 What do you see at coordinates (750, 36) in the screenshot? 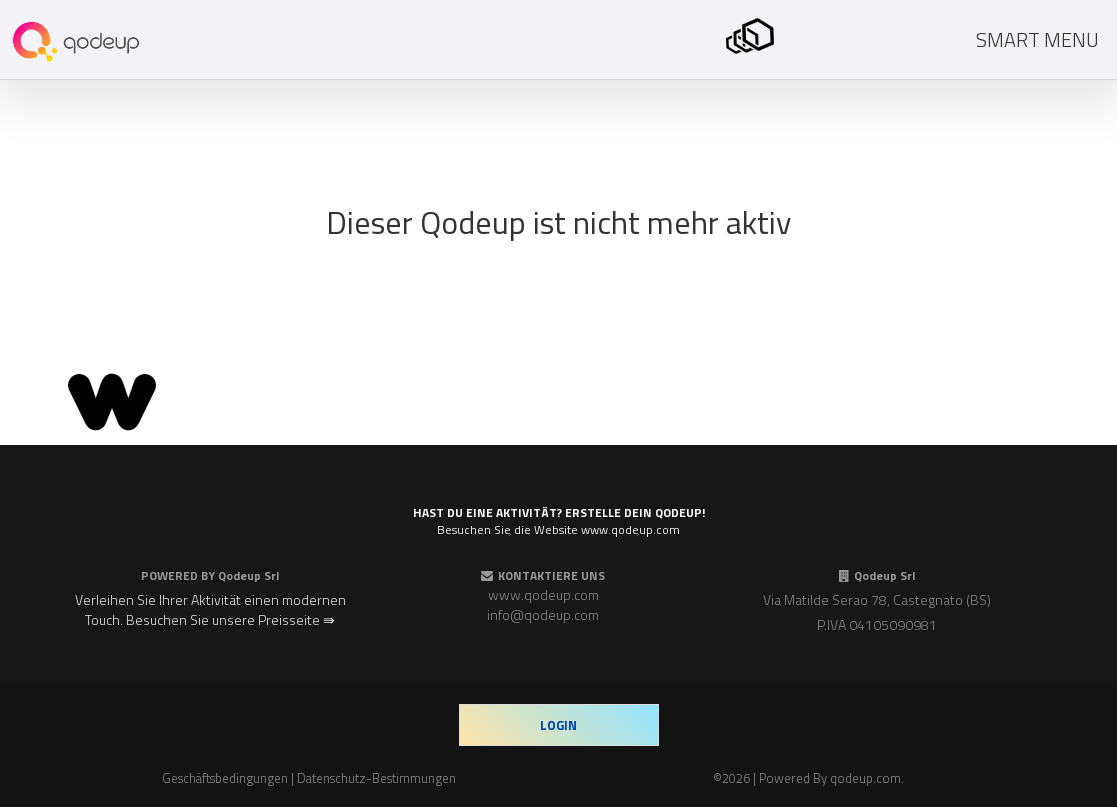
I see `envoy proxy logo` at bounding box center [750, 36].